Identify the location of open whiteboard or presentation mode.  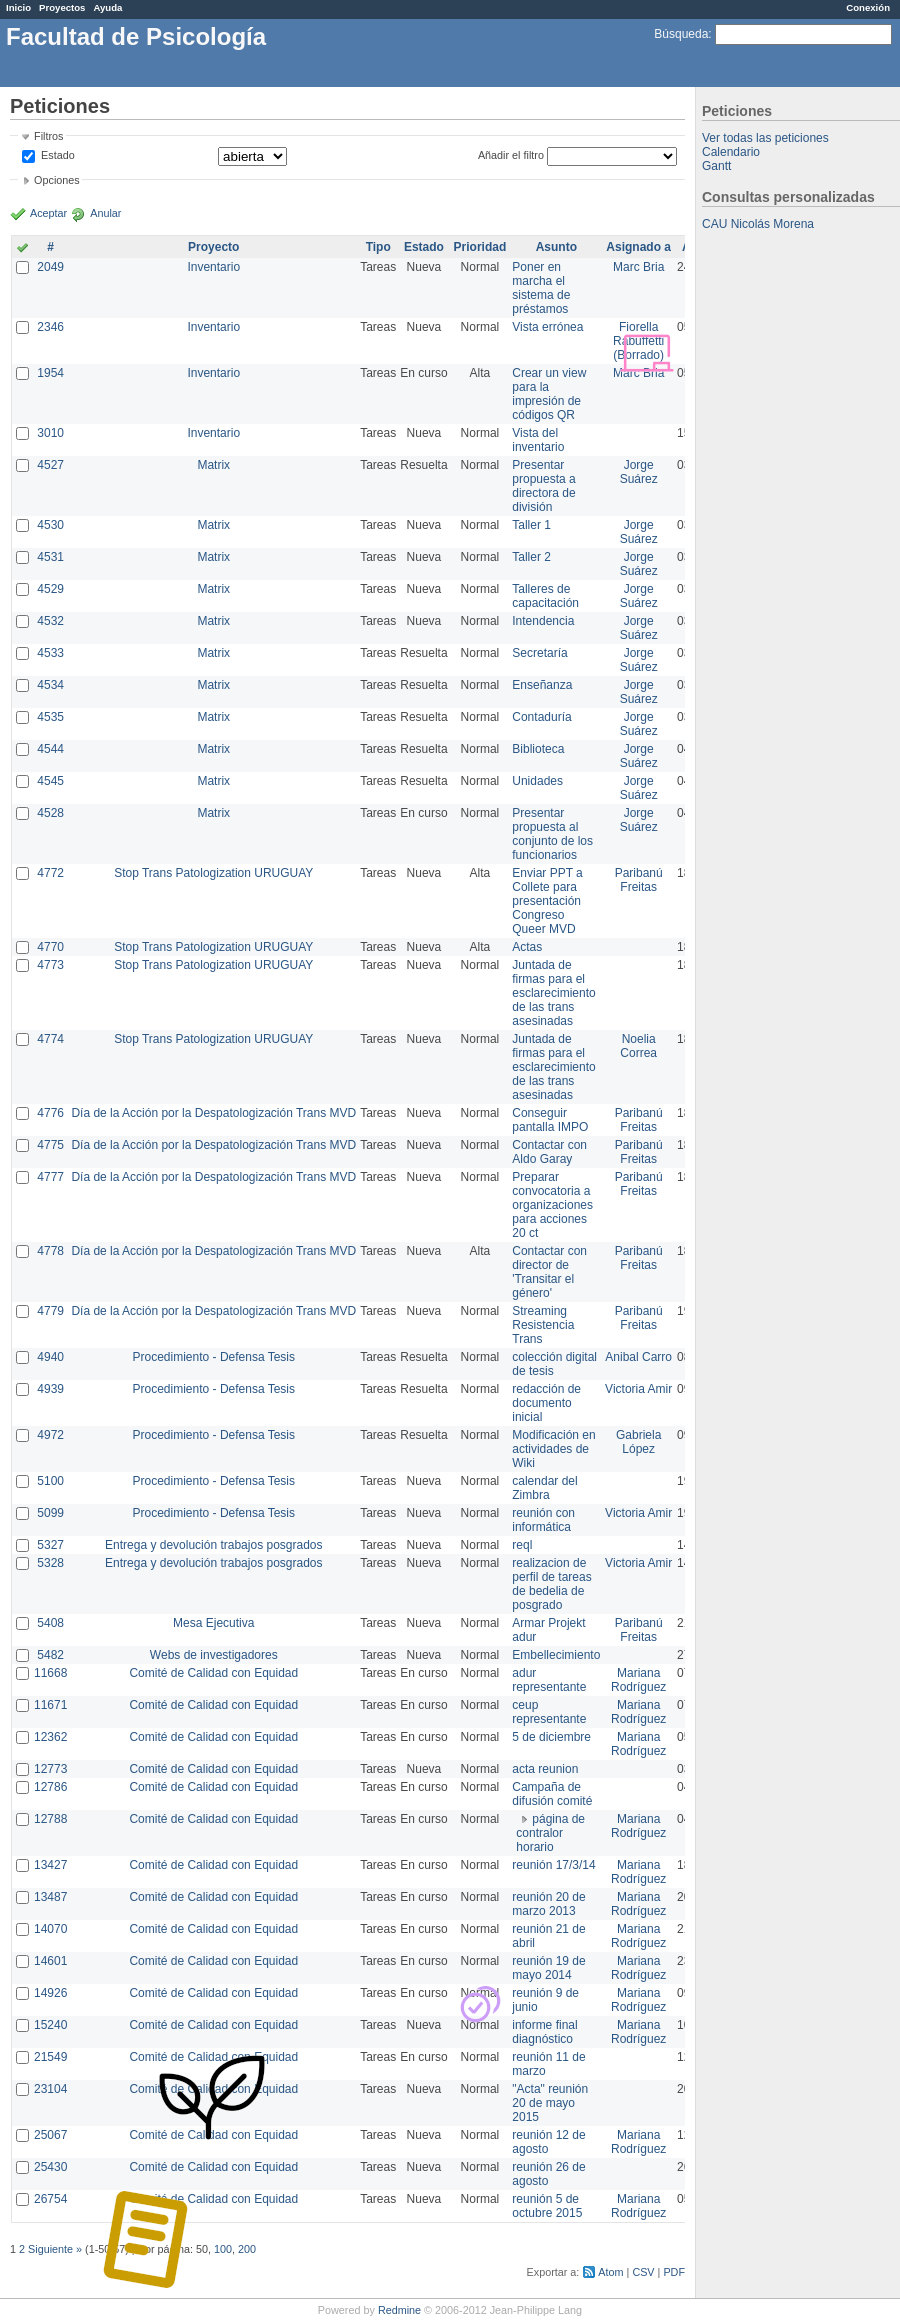
(647, 354).